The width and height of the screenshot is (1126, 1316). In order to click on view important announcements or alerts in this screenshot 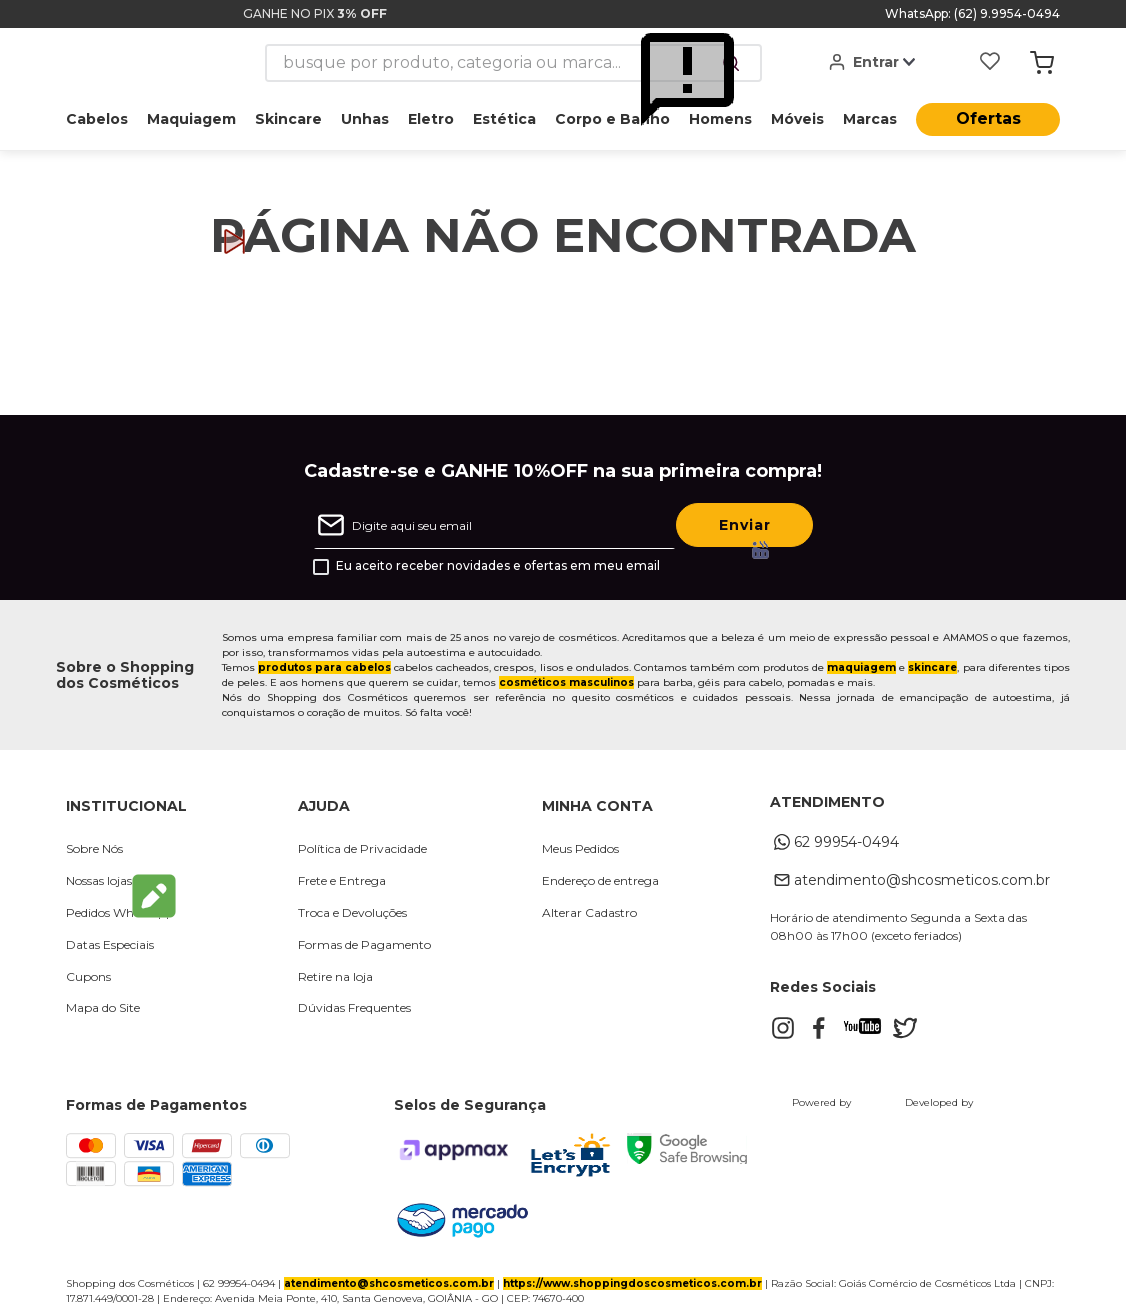, I will do `click(687, 79)`.